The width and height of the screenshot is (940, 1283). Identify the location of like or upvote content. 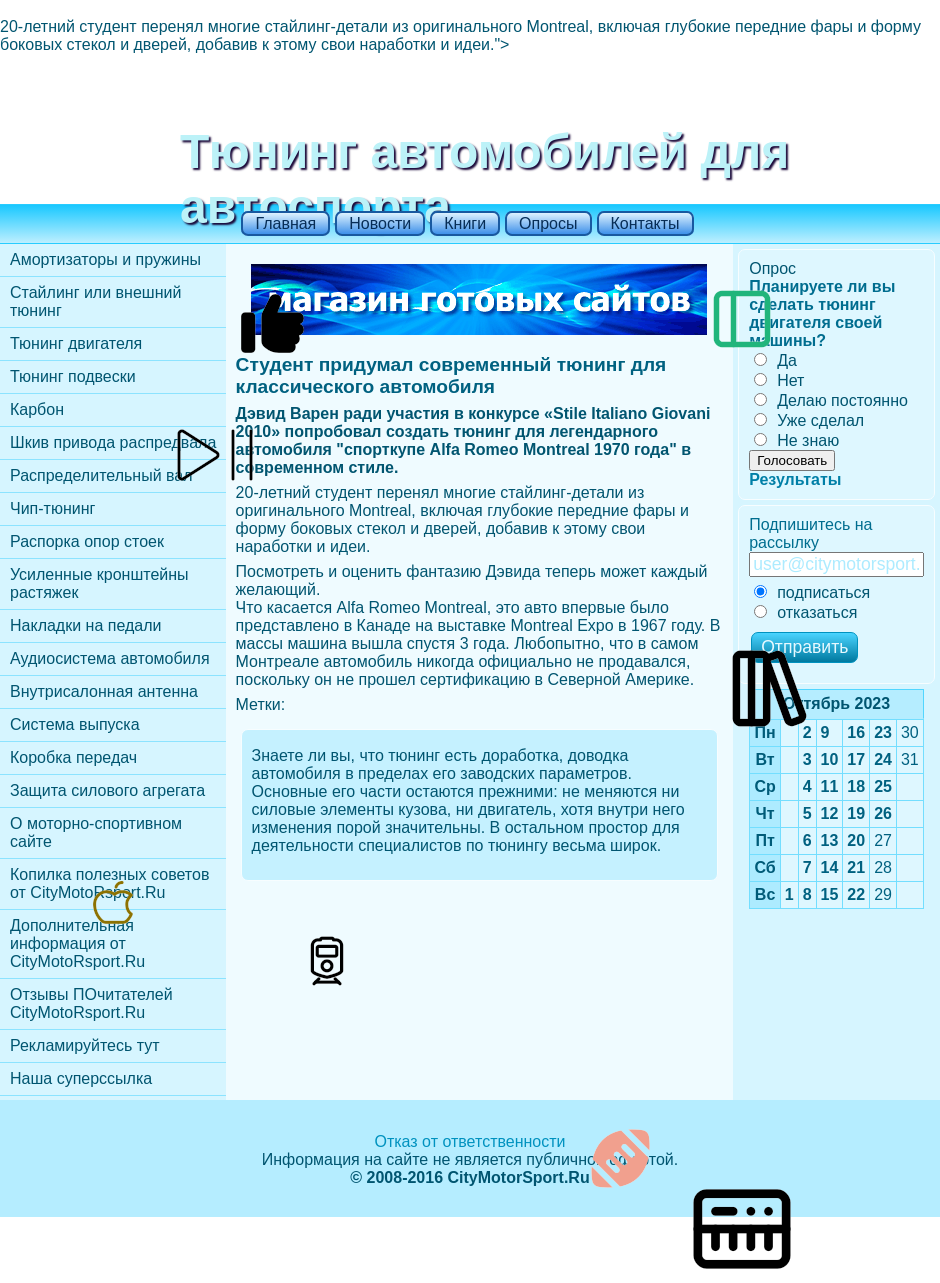
(273, 324).